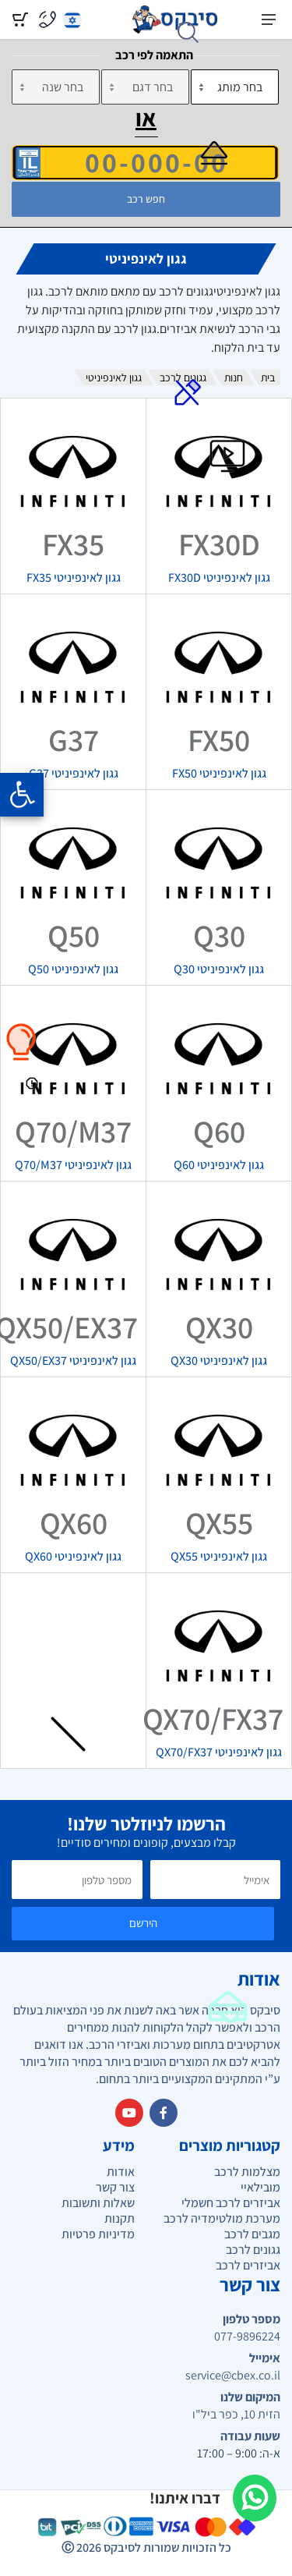 The width and height of the screenshot is (292, 2576). What do you see at coordinates (32, 1083) in the screenshot?
I see `indicates an email error or delivery failure` at bounding box center [32, 1083].